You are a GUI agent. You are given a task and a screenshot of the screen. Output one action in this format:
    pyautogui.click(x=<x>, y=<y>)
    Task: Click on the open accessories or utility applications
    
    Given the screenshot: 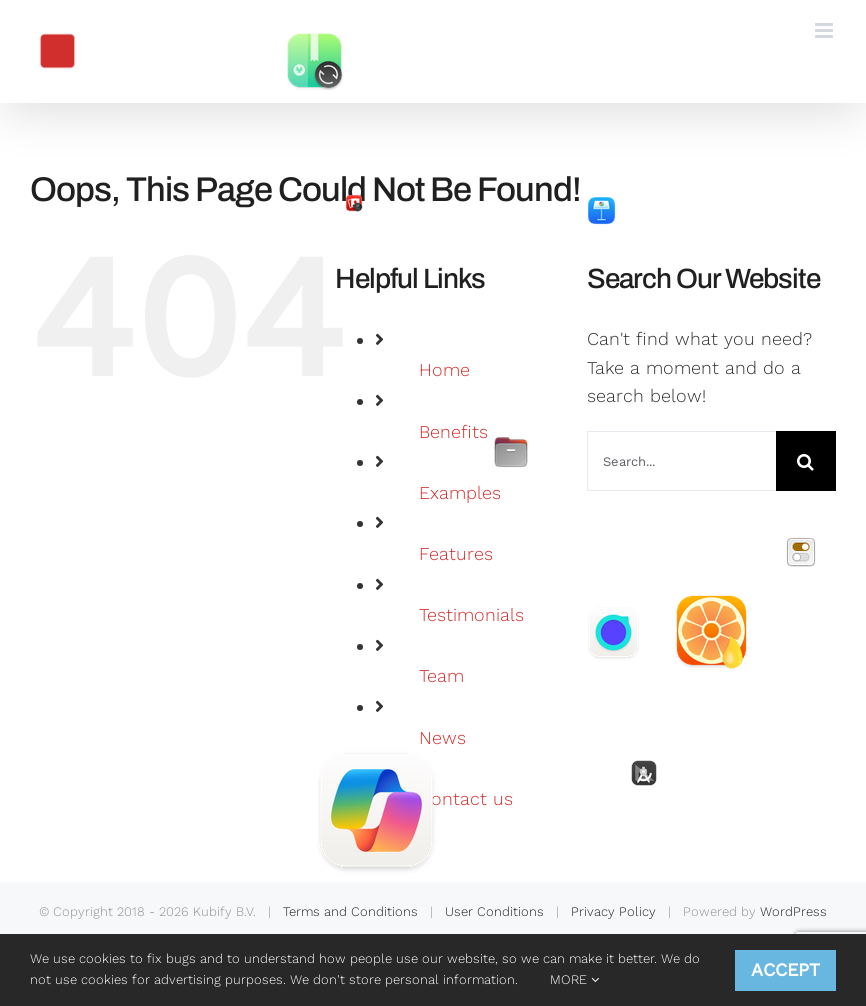 What is the action you would take?
    pyautogui.click(x=644, y=773)
    